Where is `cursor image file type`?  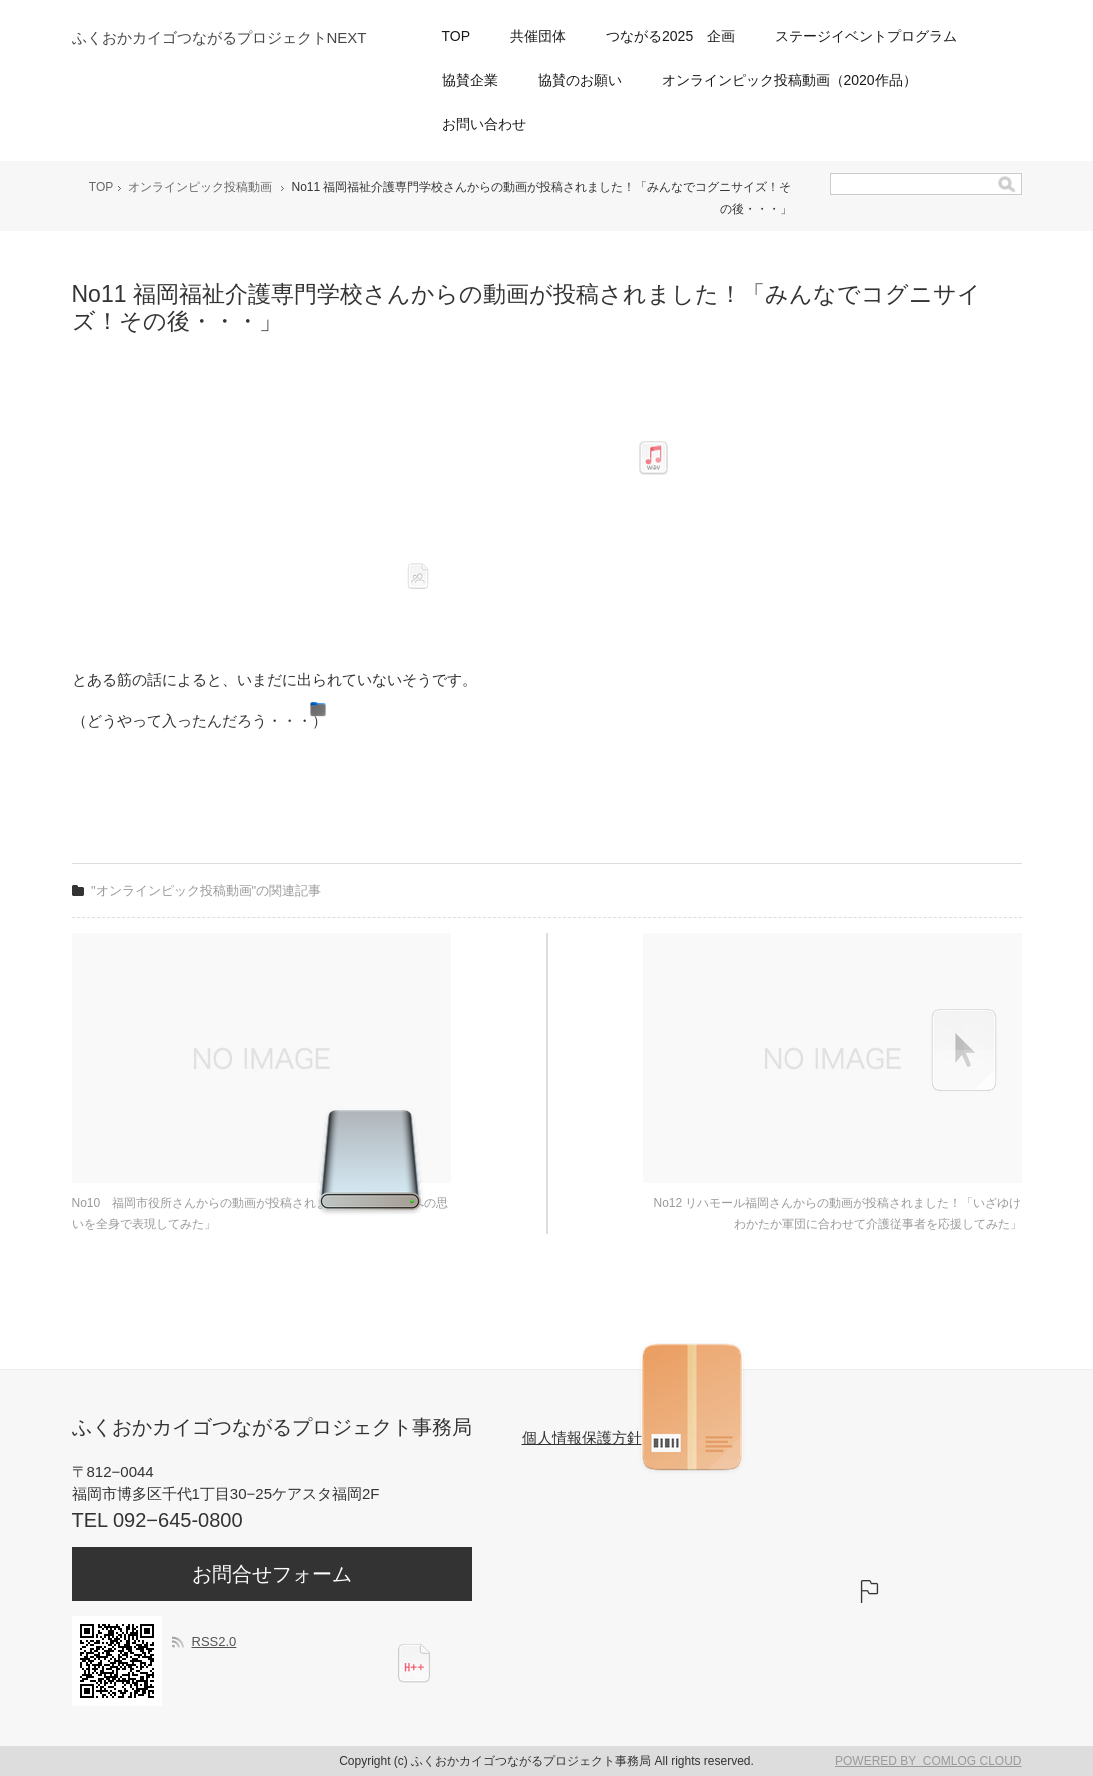 cursor image file type is located at coordinates (964, 1050).